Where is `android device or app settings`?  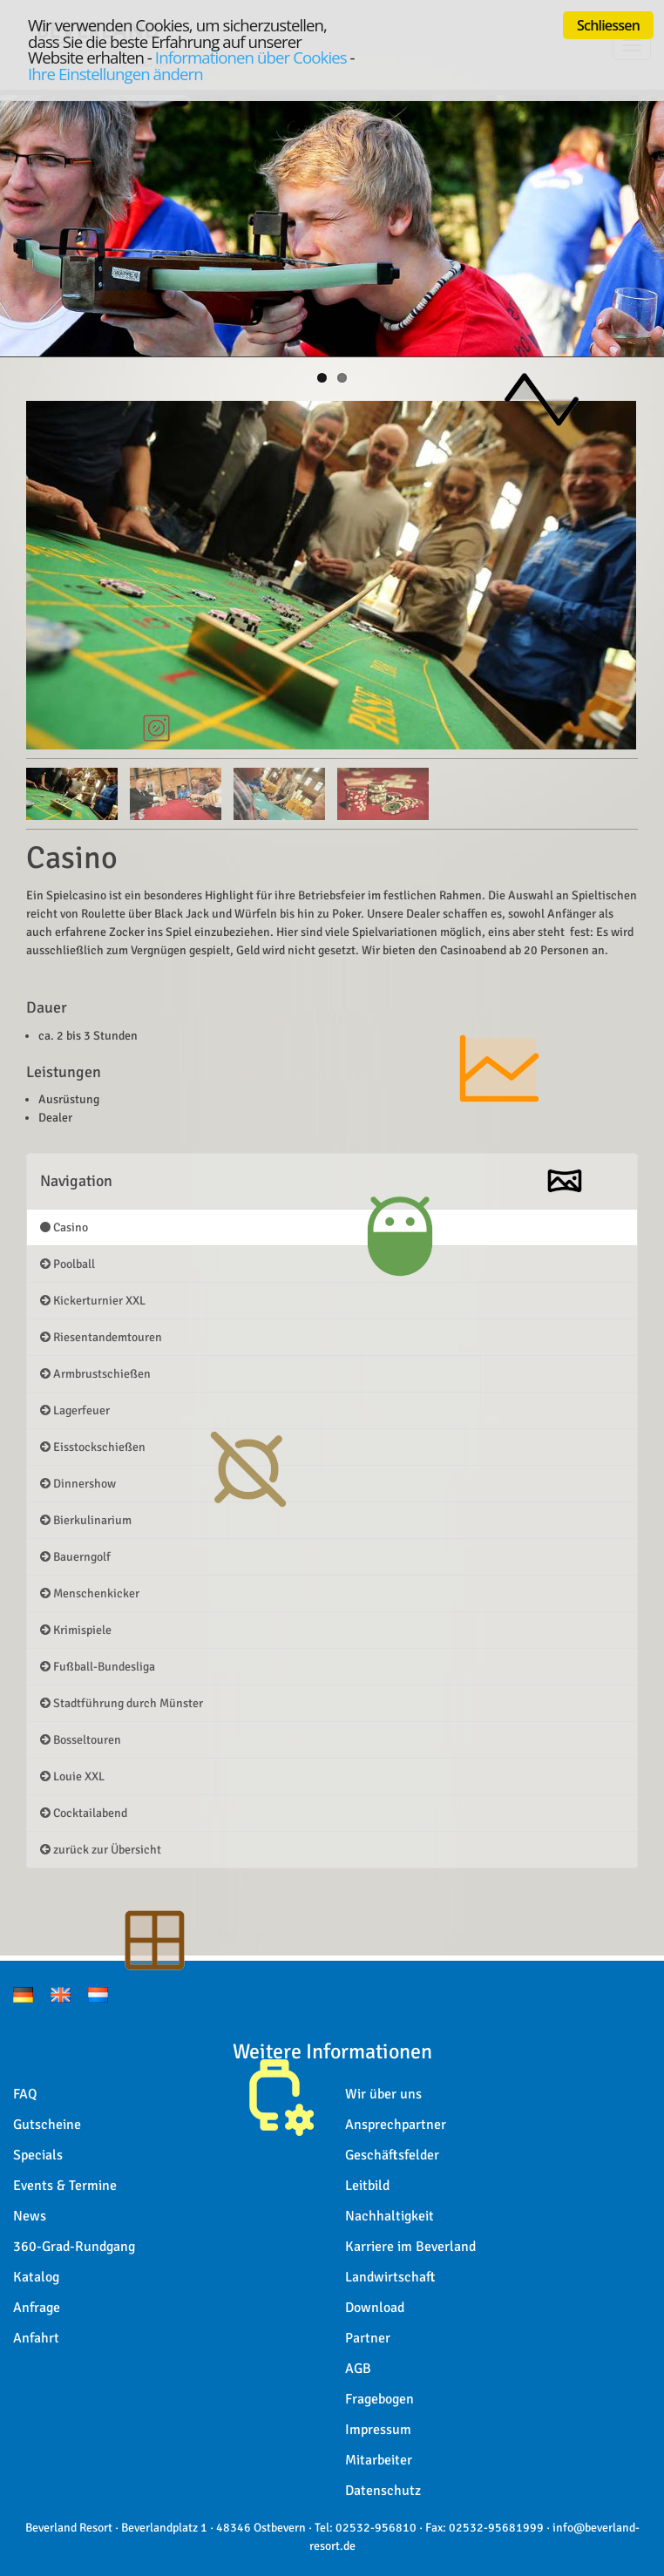
android device or app settings is located at coordinates (400, 1235).